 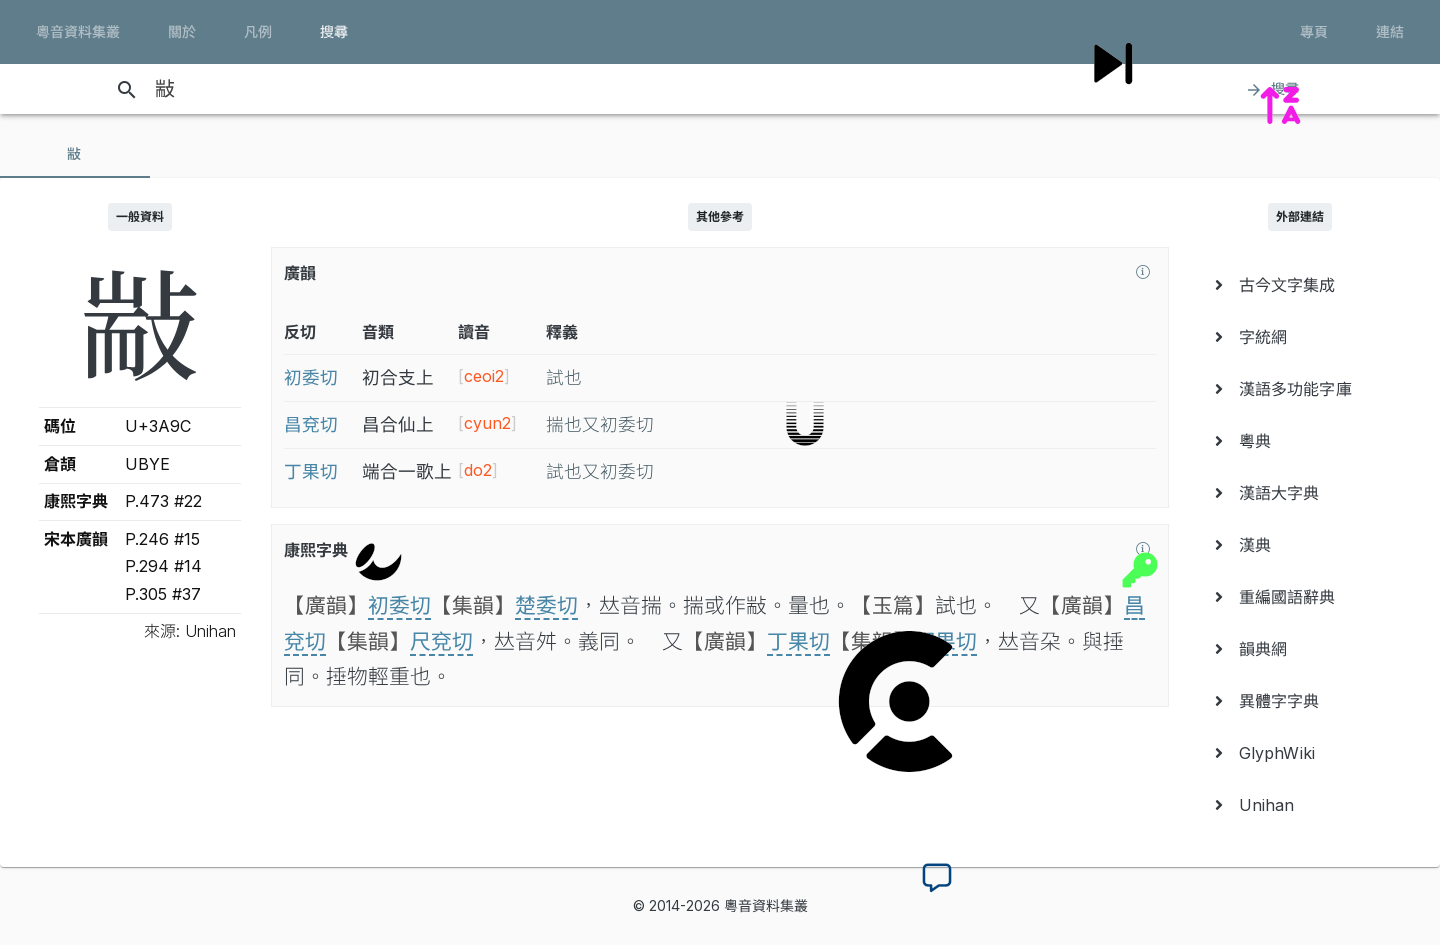 I want to click on affiliatetheme brand logo, so click(x=378, y=560).